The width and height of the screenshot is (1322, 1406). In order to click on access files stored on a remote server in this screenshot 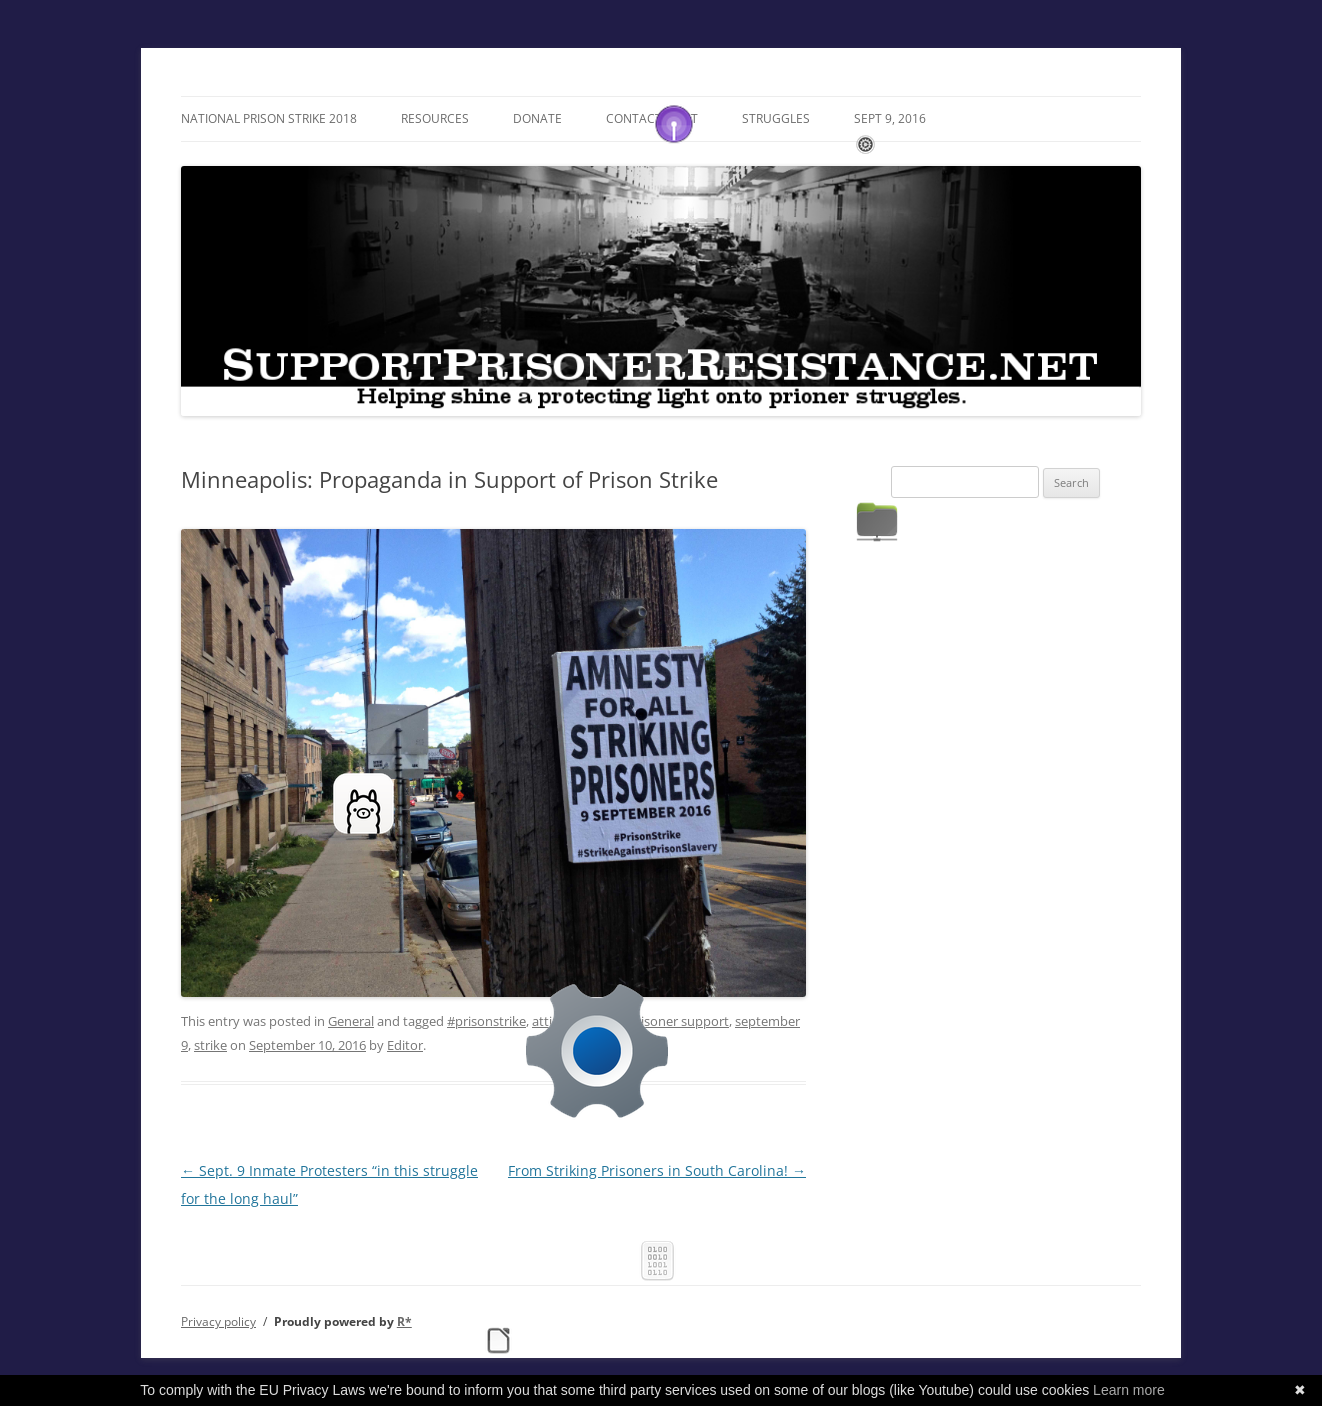, I will do `click(877, 521)`.